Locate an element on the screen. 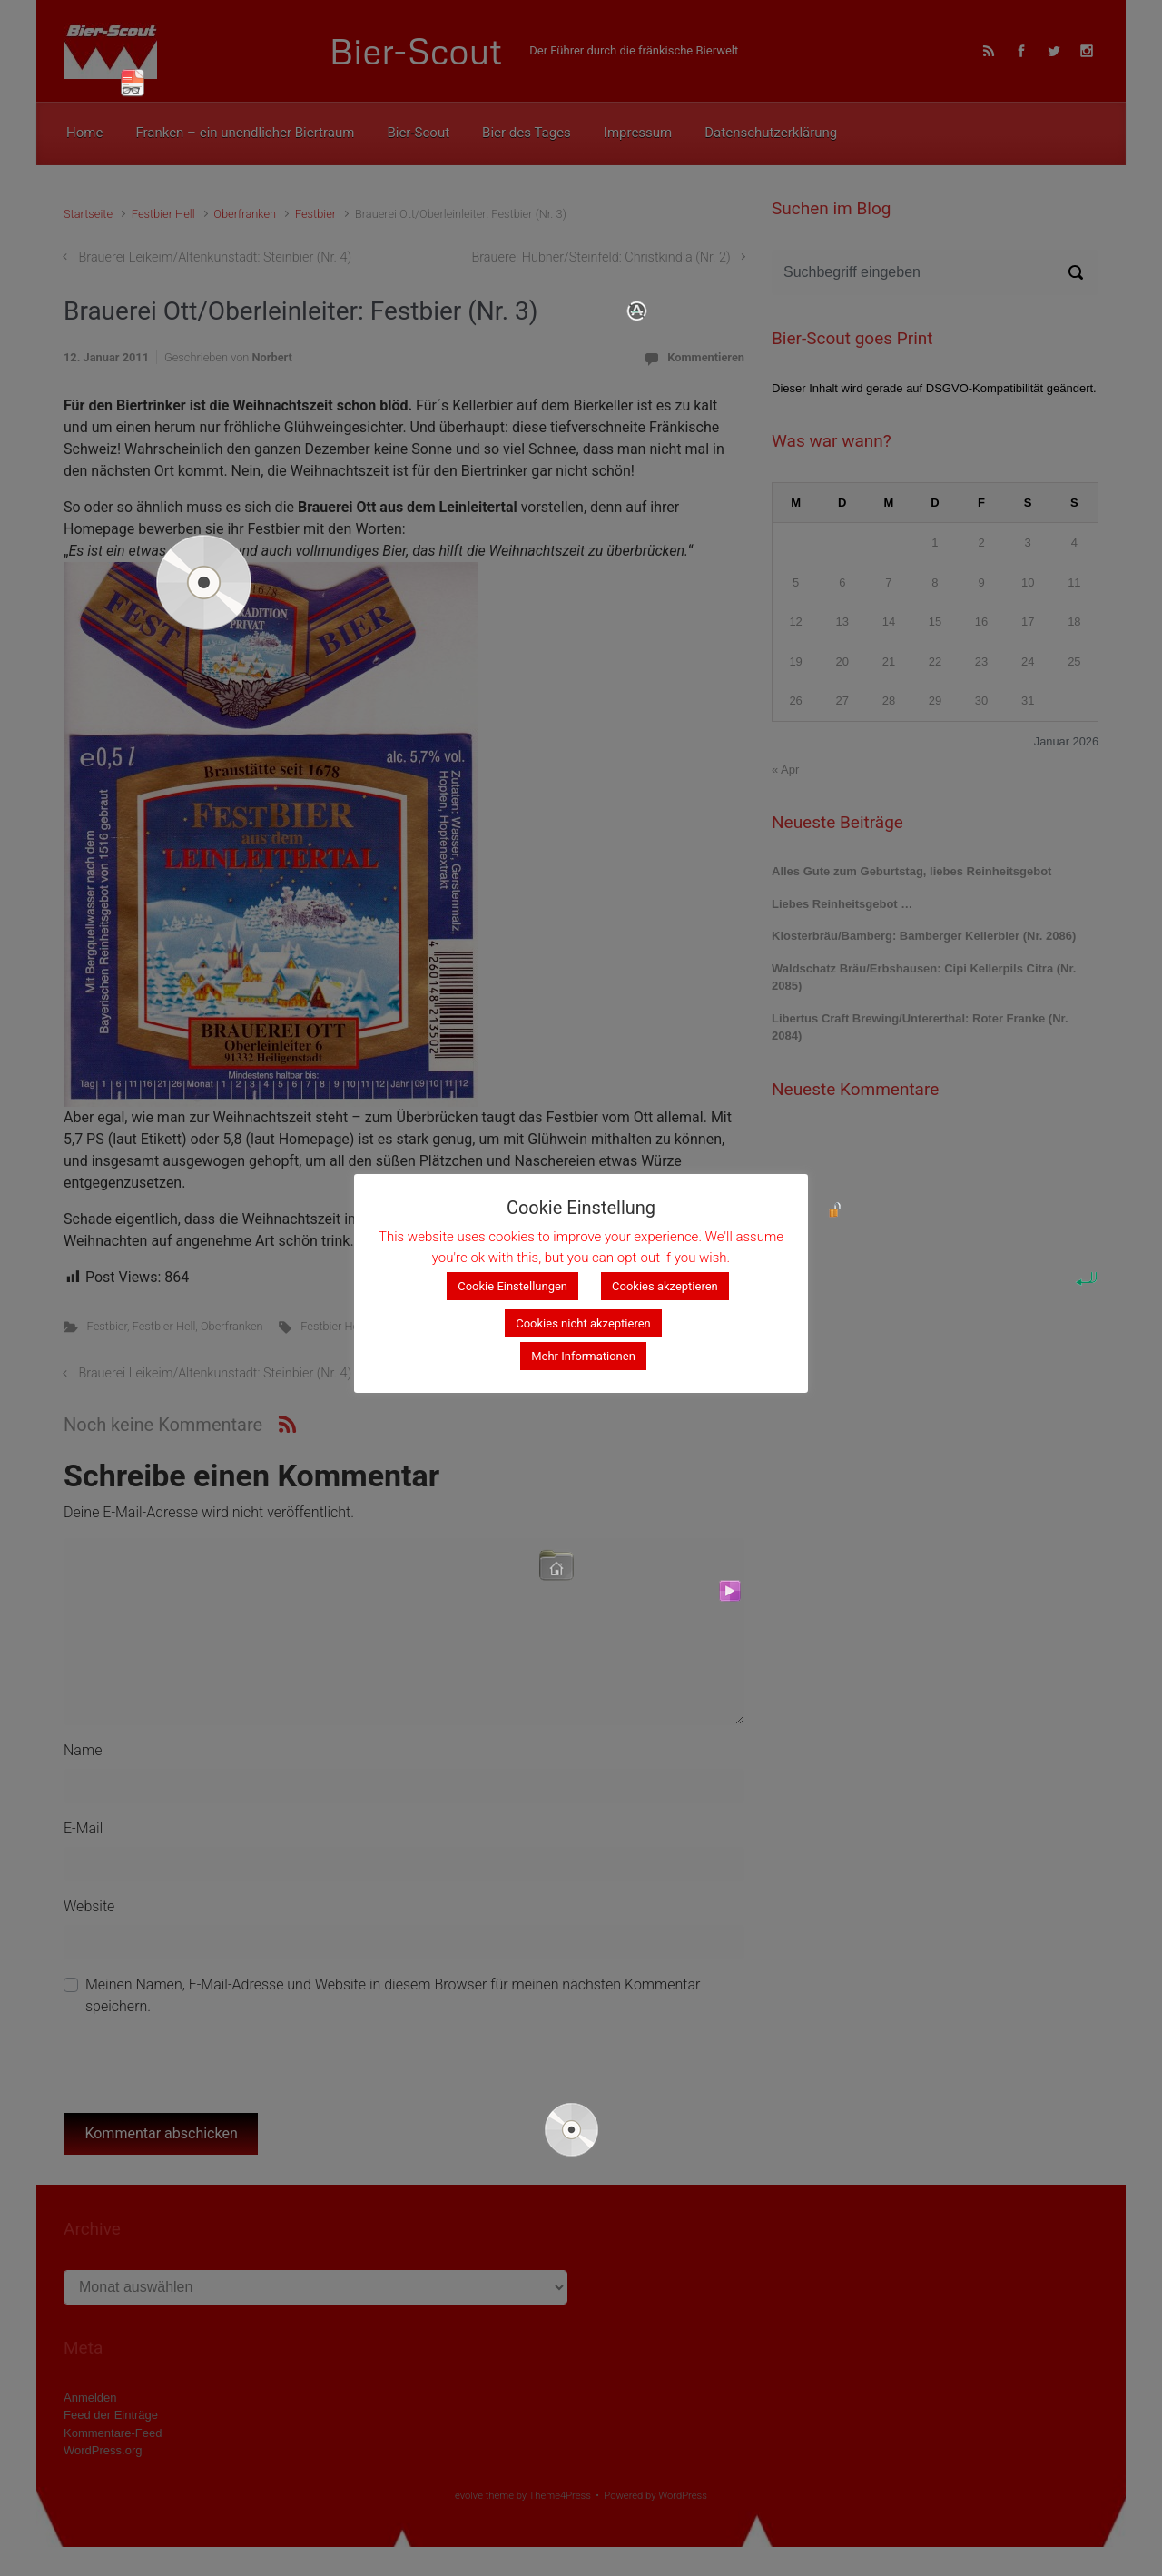  access media codec settings is located at coordinates (730, 1591).